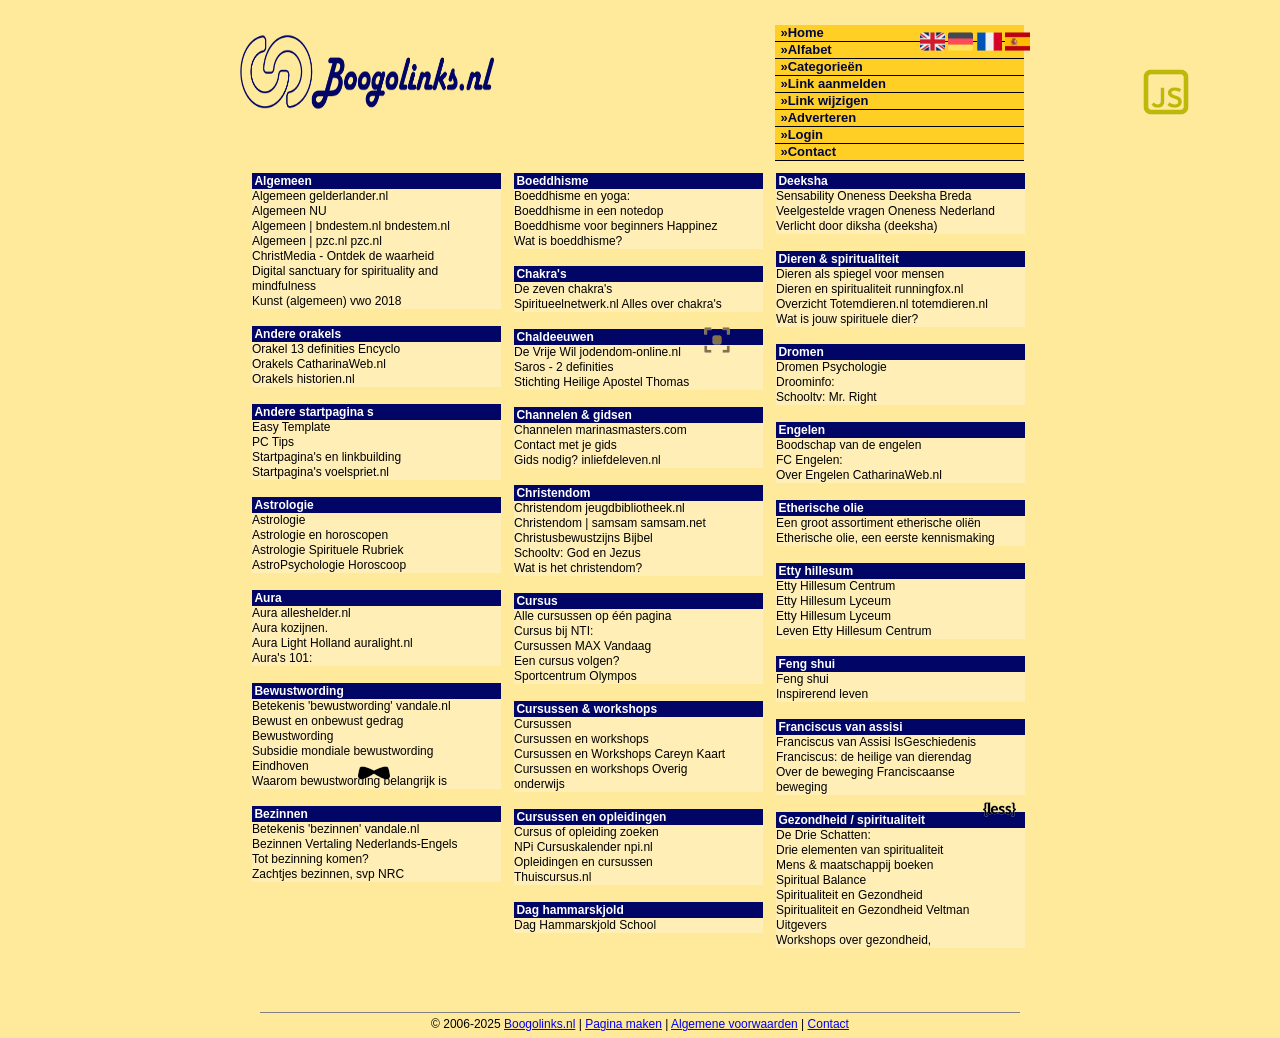  Describe the element at coordinates (717, 340) in the screenshot. I see `enable focus mode to minimize distractions` at that location.